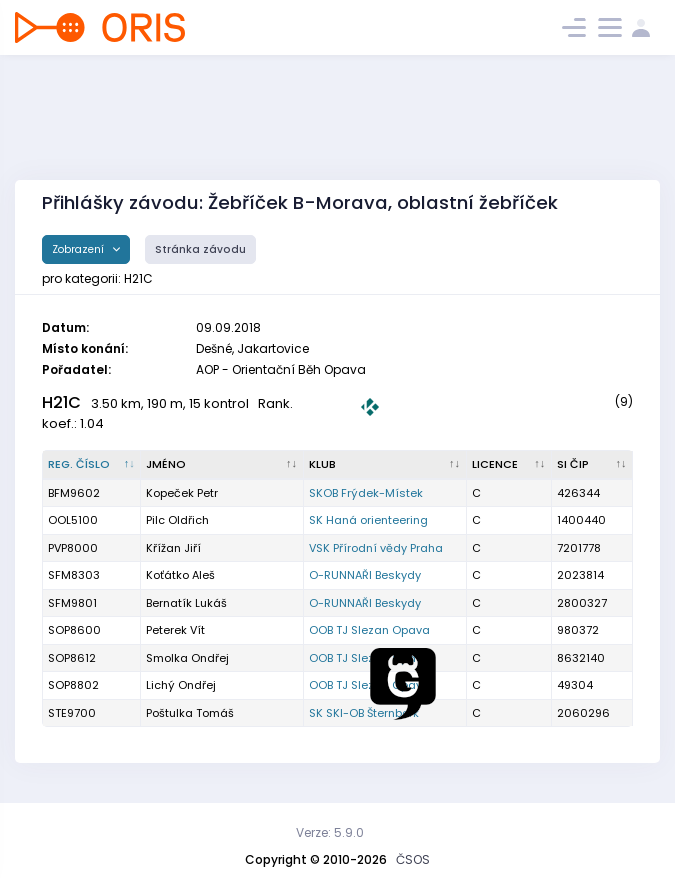 The image size is (675, 881). Describe the element at coordinates (403, 684) in the screenshot. I see `link to GNU Social profile` at that location.